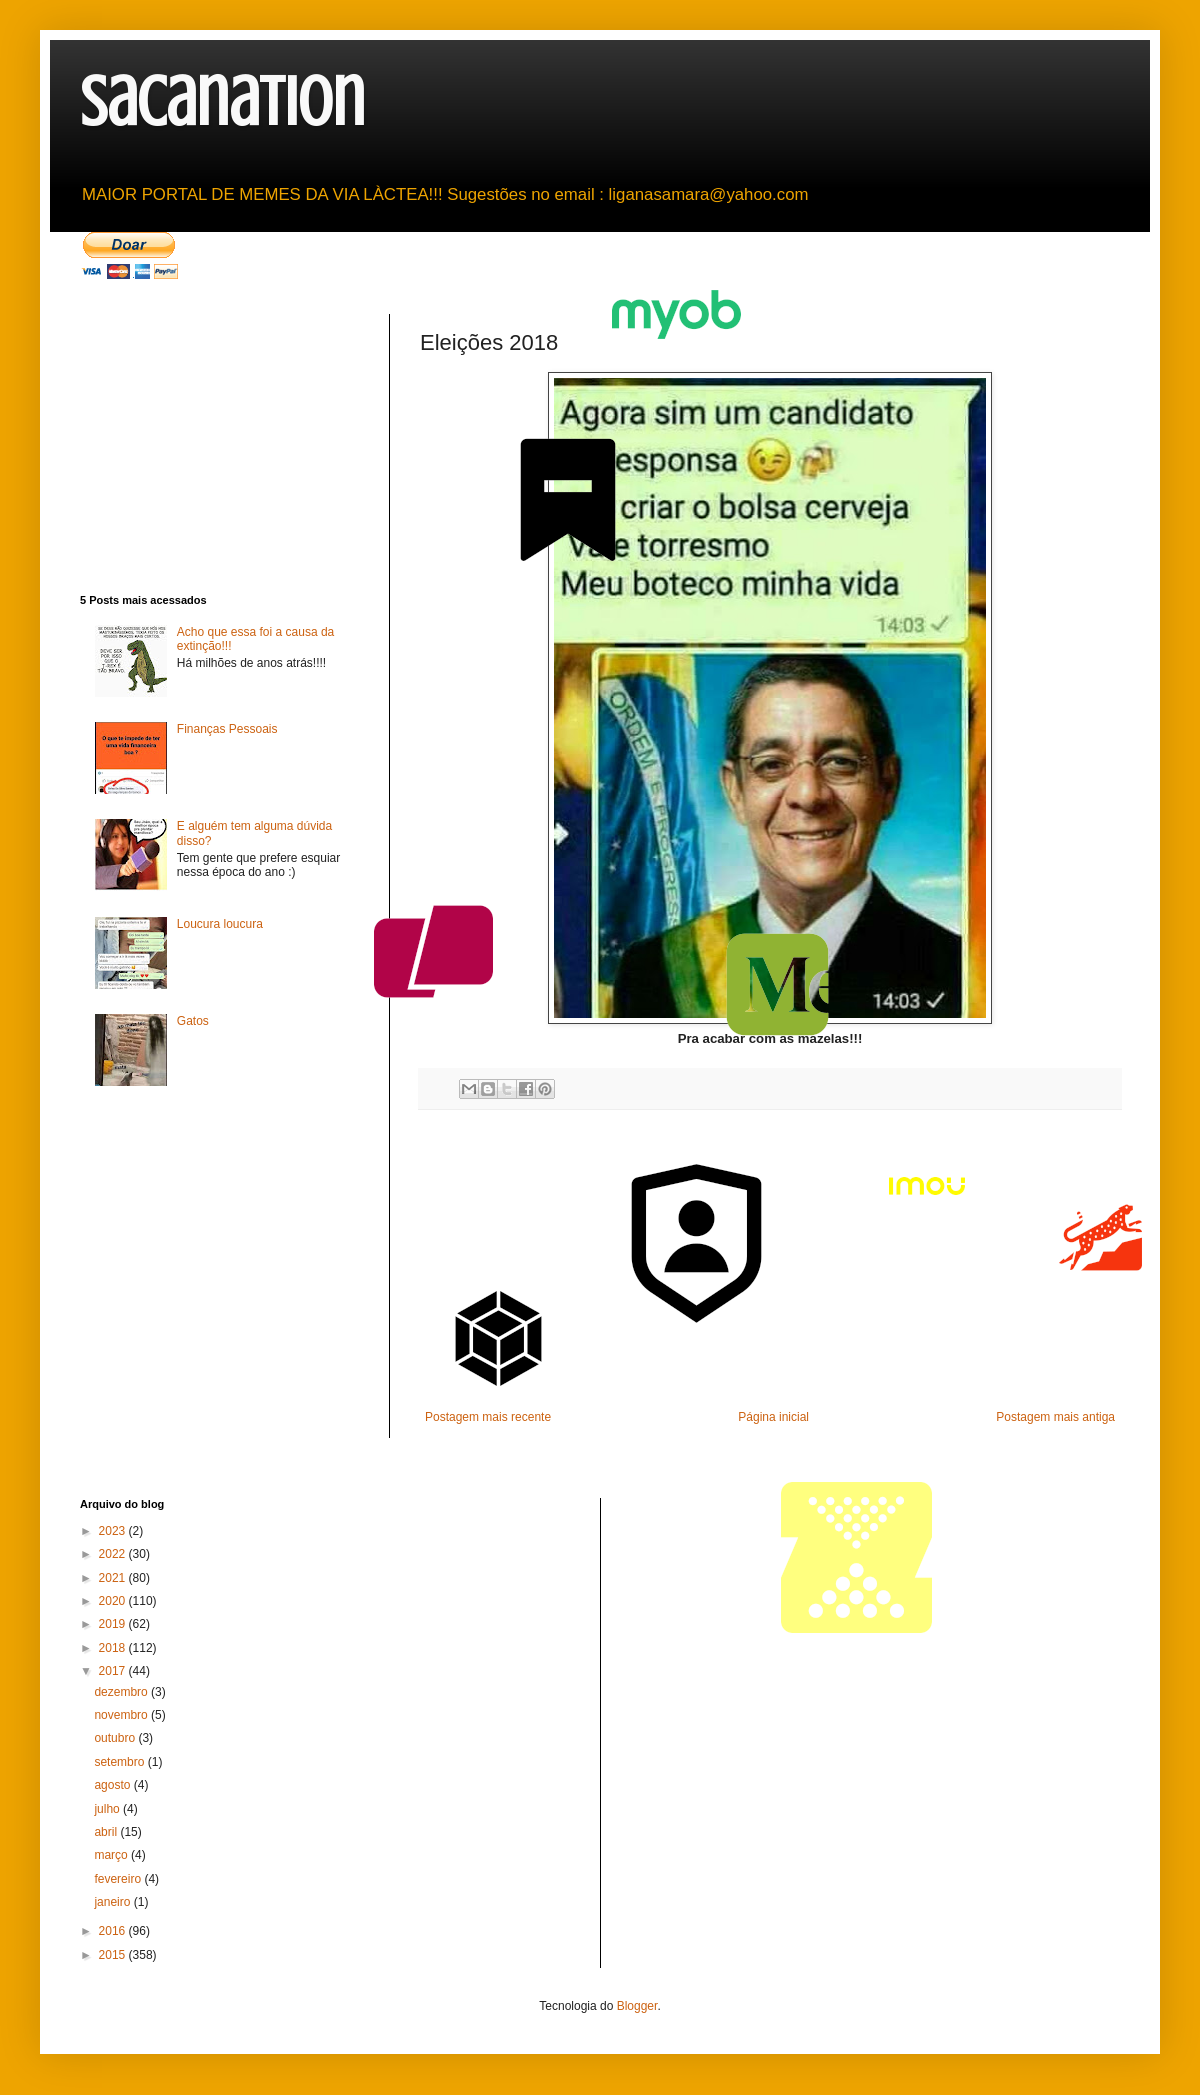 This screenshot has width=1200, height=2095. I want to click on openzfs file system branding logo, so click(856, 1557).